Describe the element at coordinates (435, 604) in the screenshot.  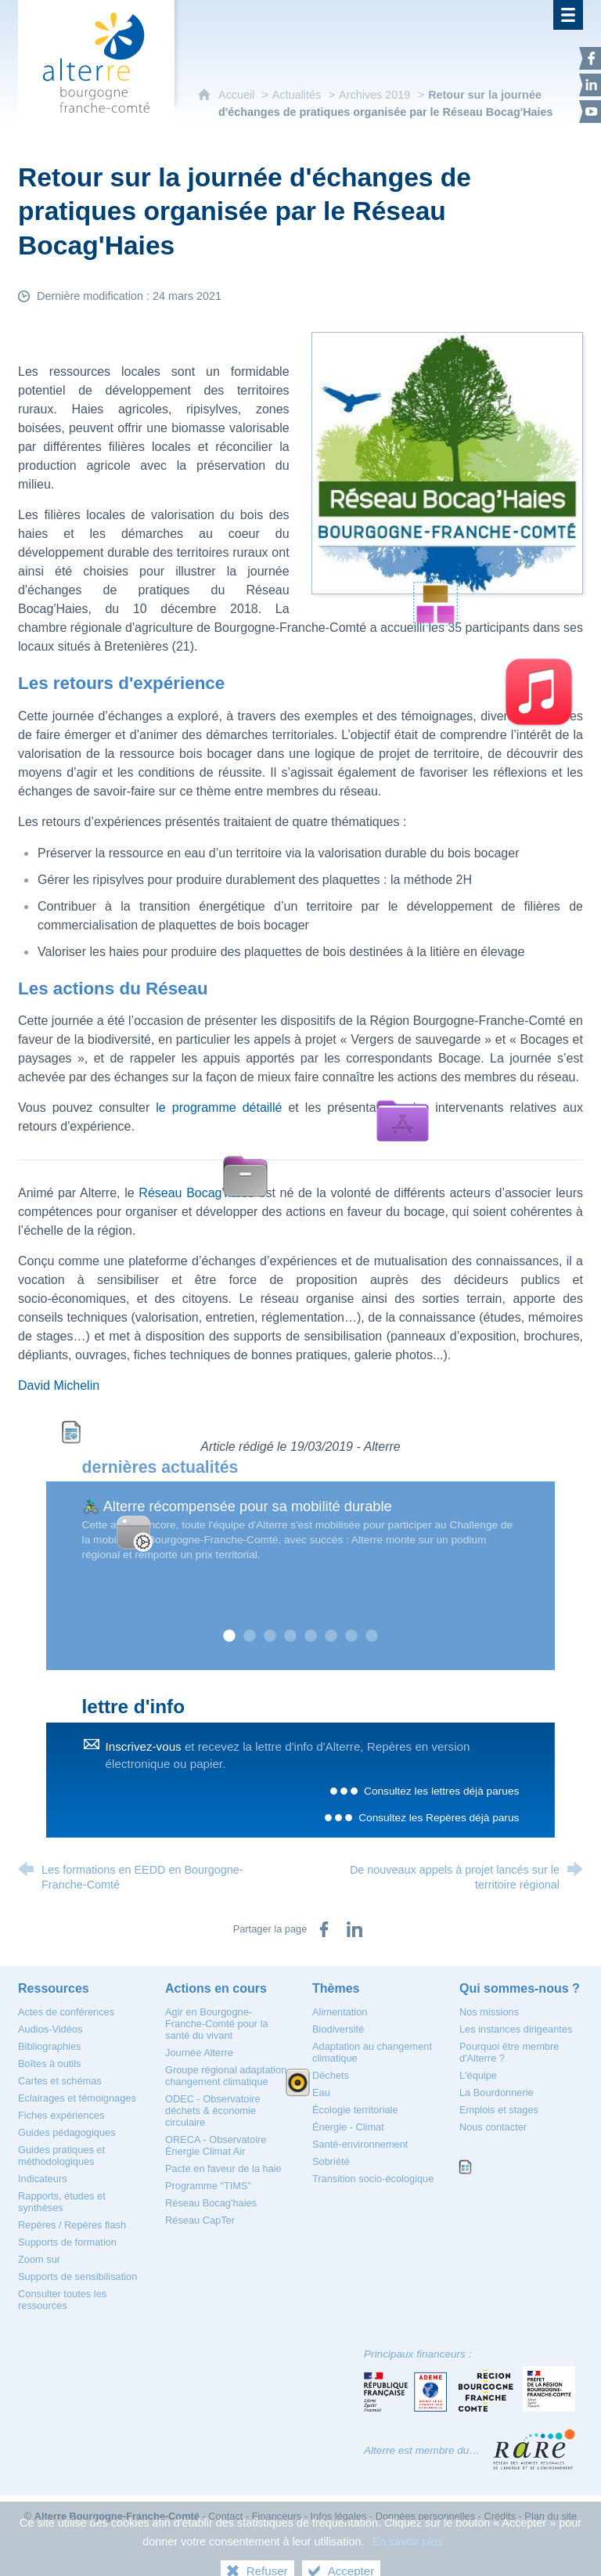
I see `select all items in the current view` at that location.